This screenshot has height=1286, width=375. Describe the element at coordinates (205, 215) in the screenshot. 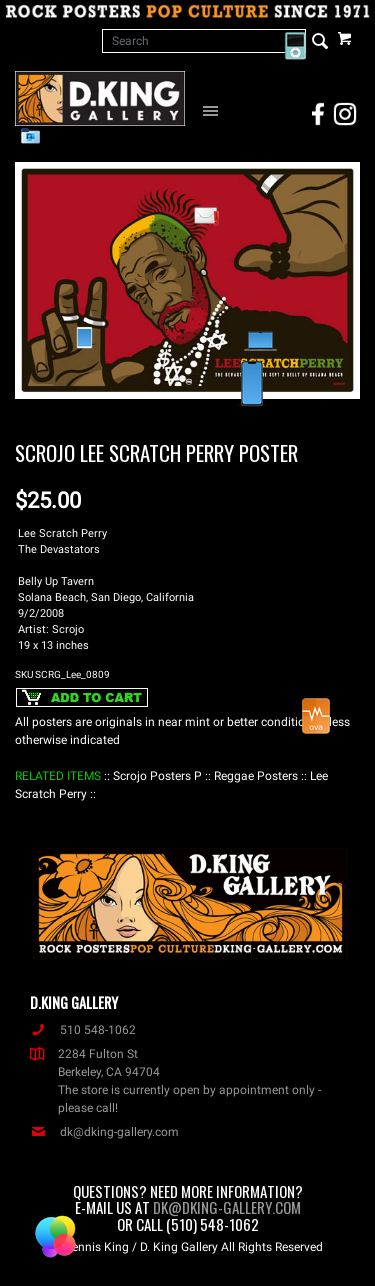

I see `mark email as important` at that location.